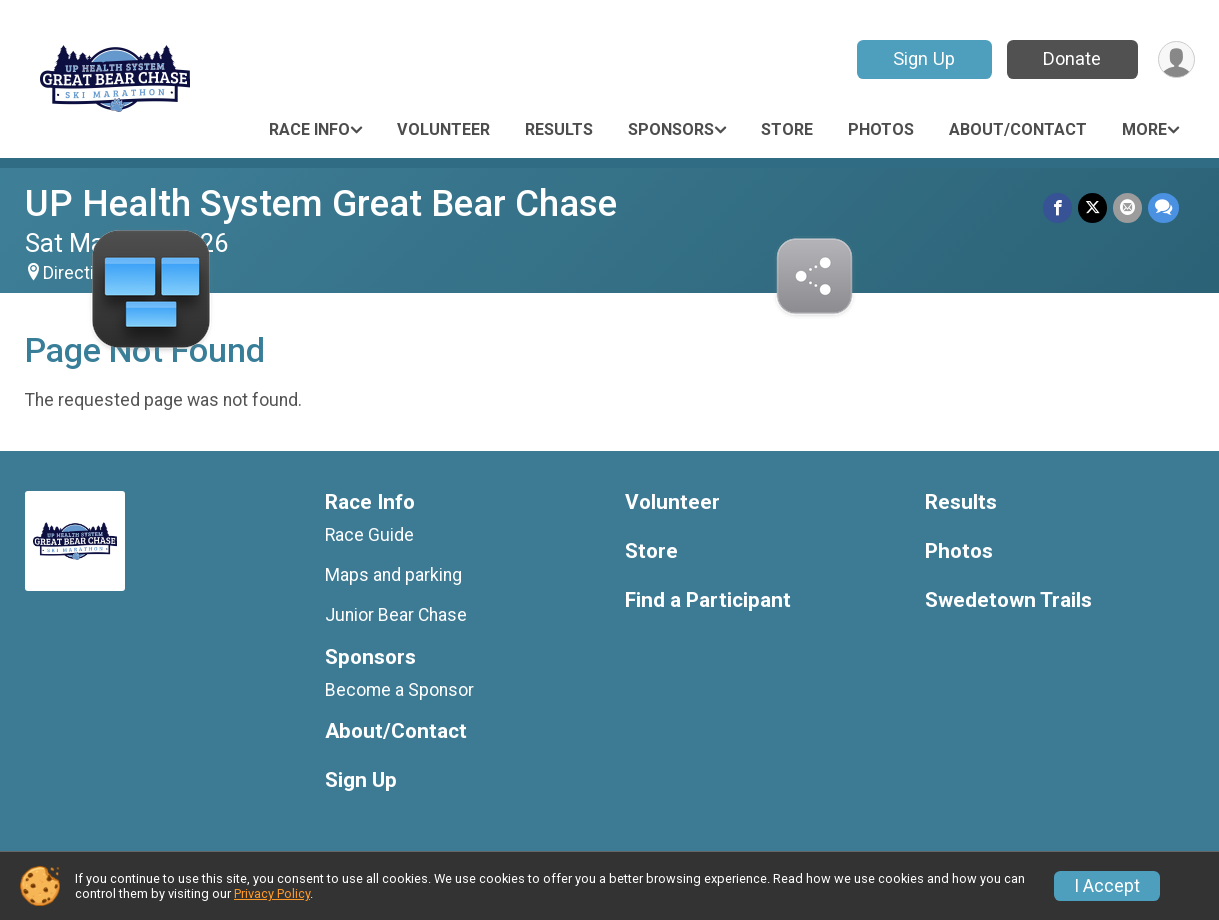  I want to click on open multitasking view, so click(151, 289).